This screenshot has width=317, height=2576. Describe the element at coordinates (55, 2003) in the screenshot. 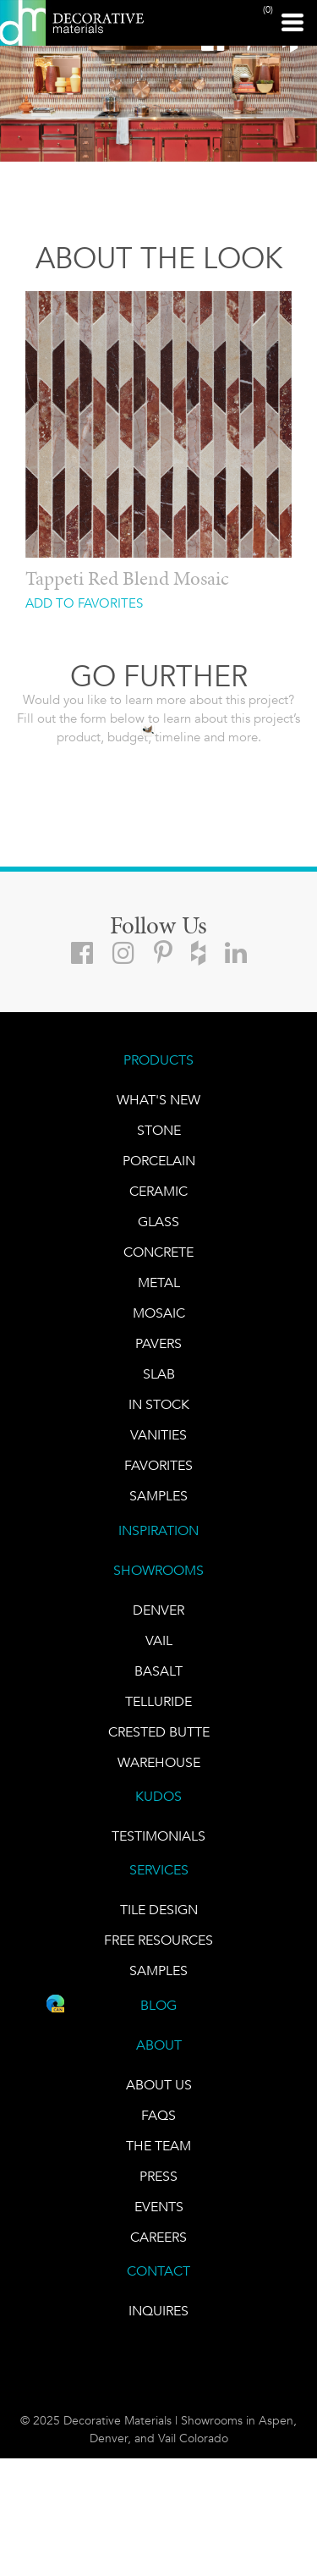

I see `open microsoft edge canary browser` at that location.